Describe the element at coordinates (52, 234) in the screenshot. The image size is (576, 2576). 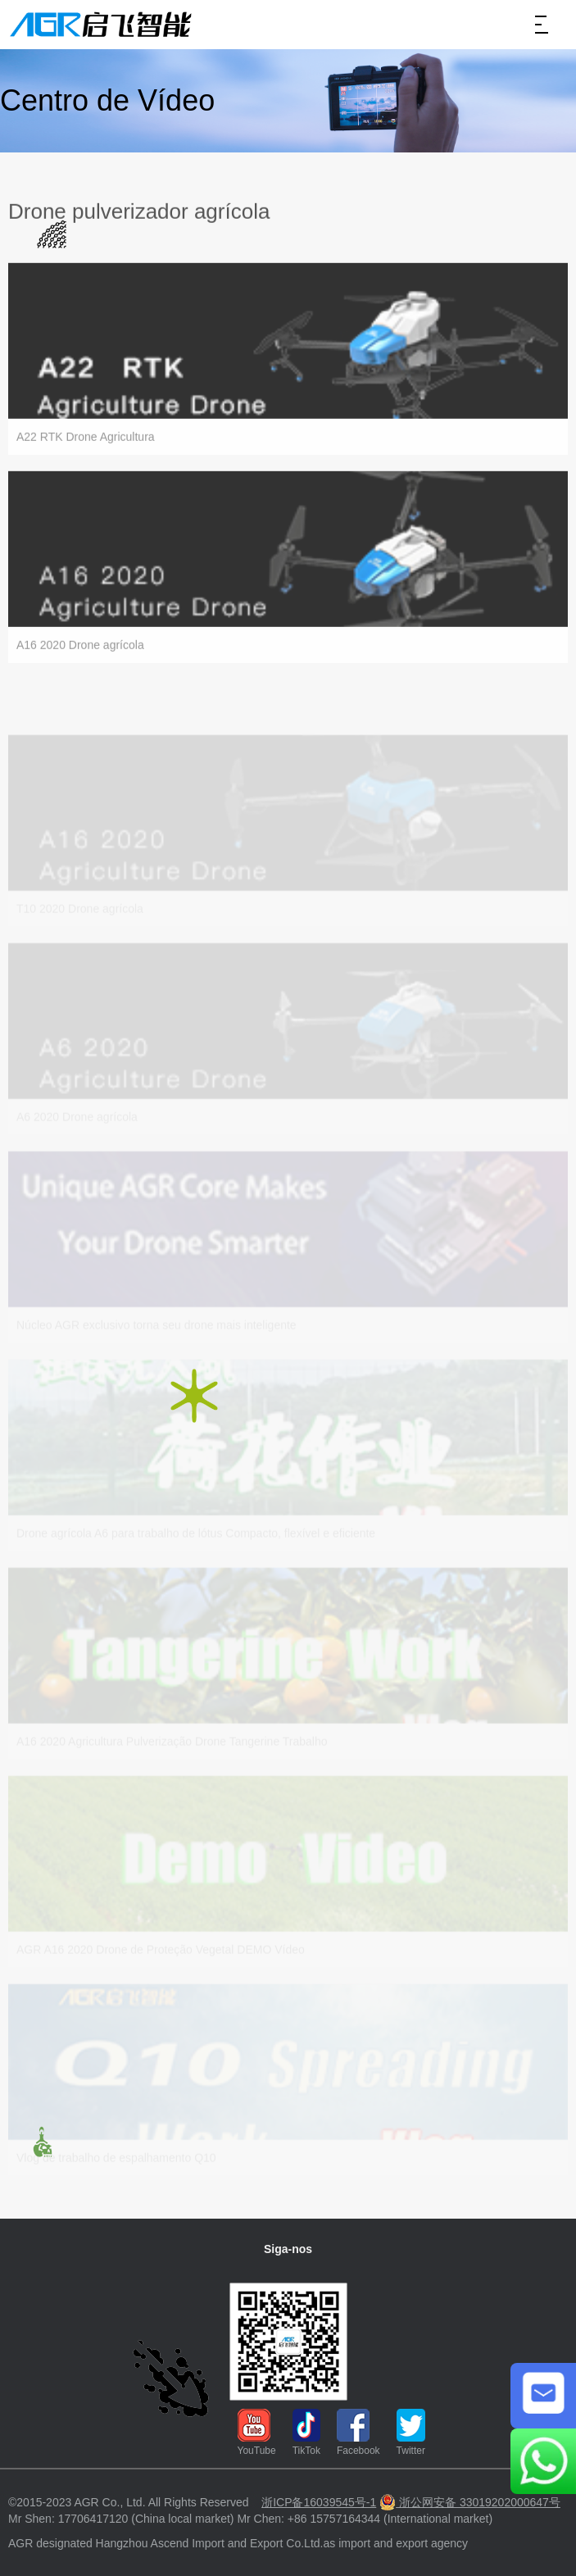
I see `indicates a secure or encrypted connection` at that location.